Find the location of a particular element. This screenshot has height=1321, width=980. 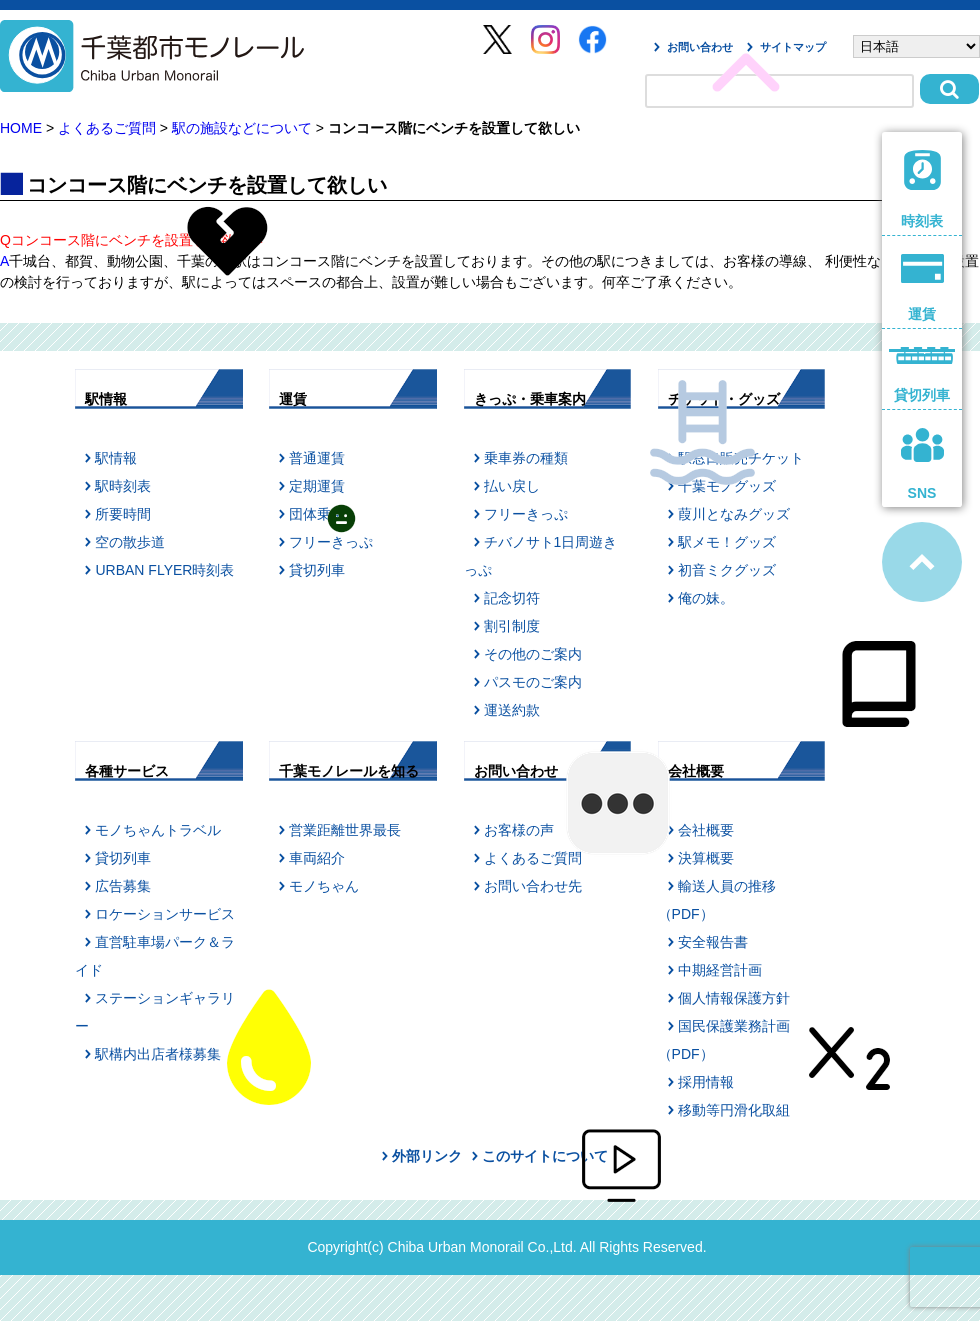

play video on display is located at coordinates (621, 1162).